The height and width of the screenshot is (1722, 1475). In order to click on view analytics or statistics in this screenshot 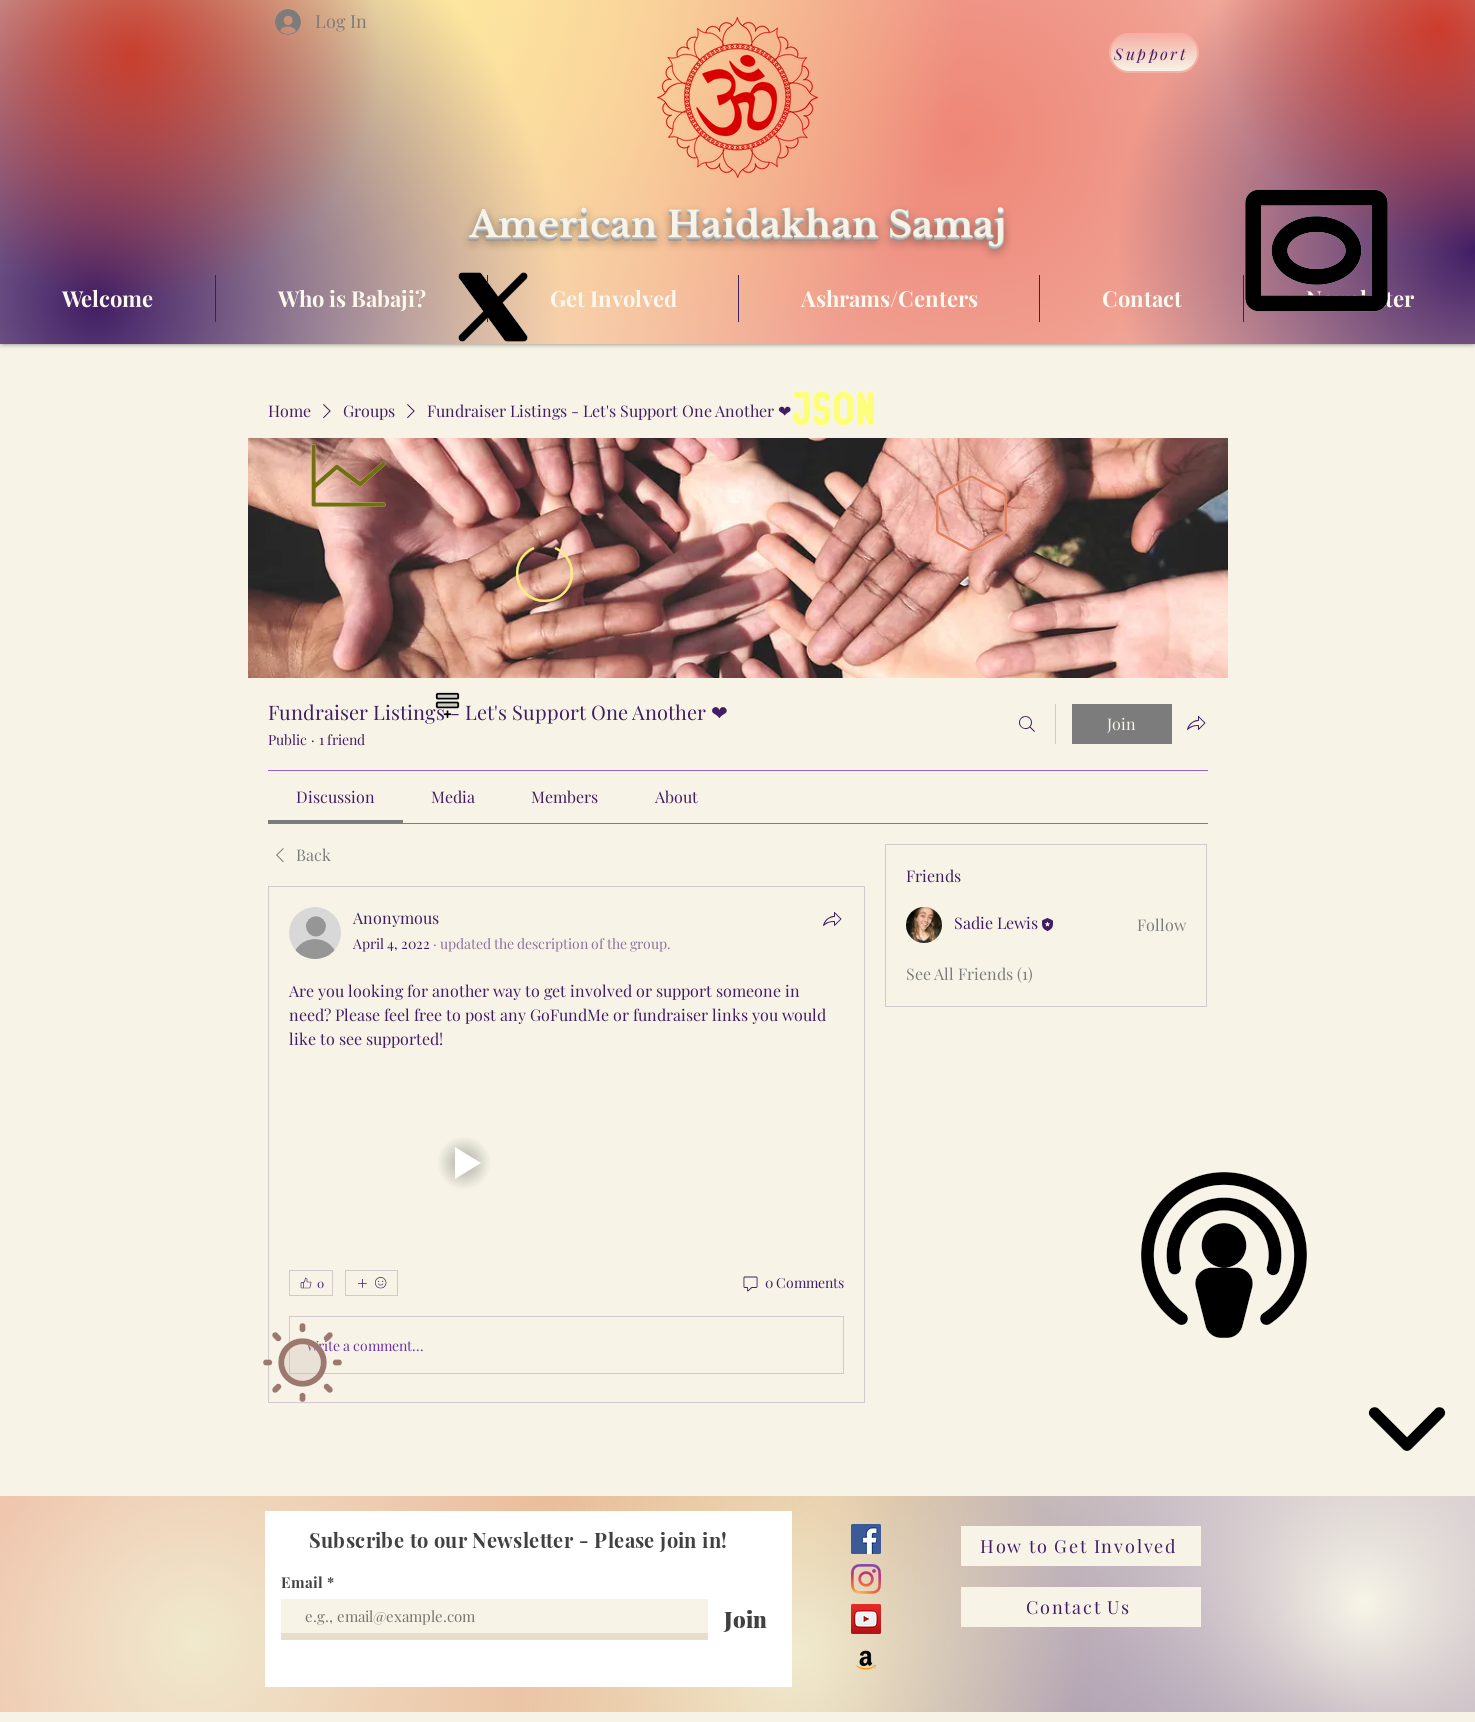, I will do `click(348, 475)`.